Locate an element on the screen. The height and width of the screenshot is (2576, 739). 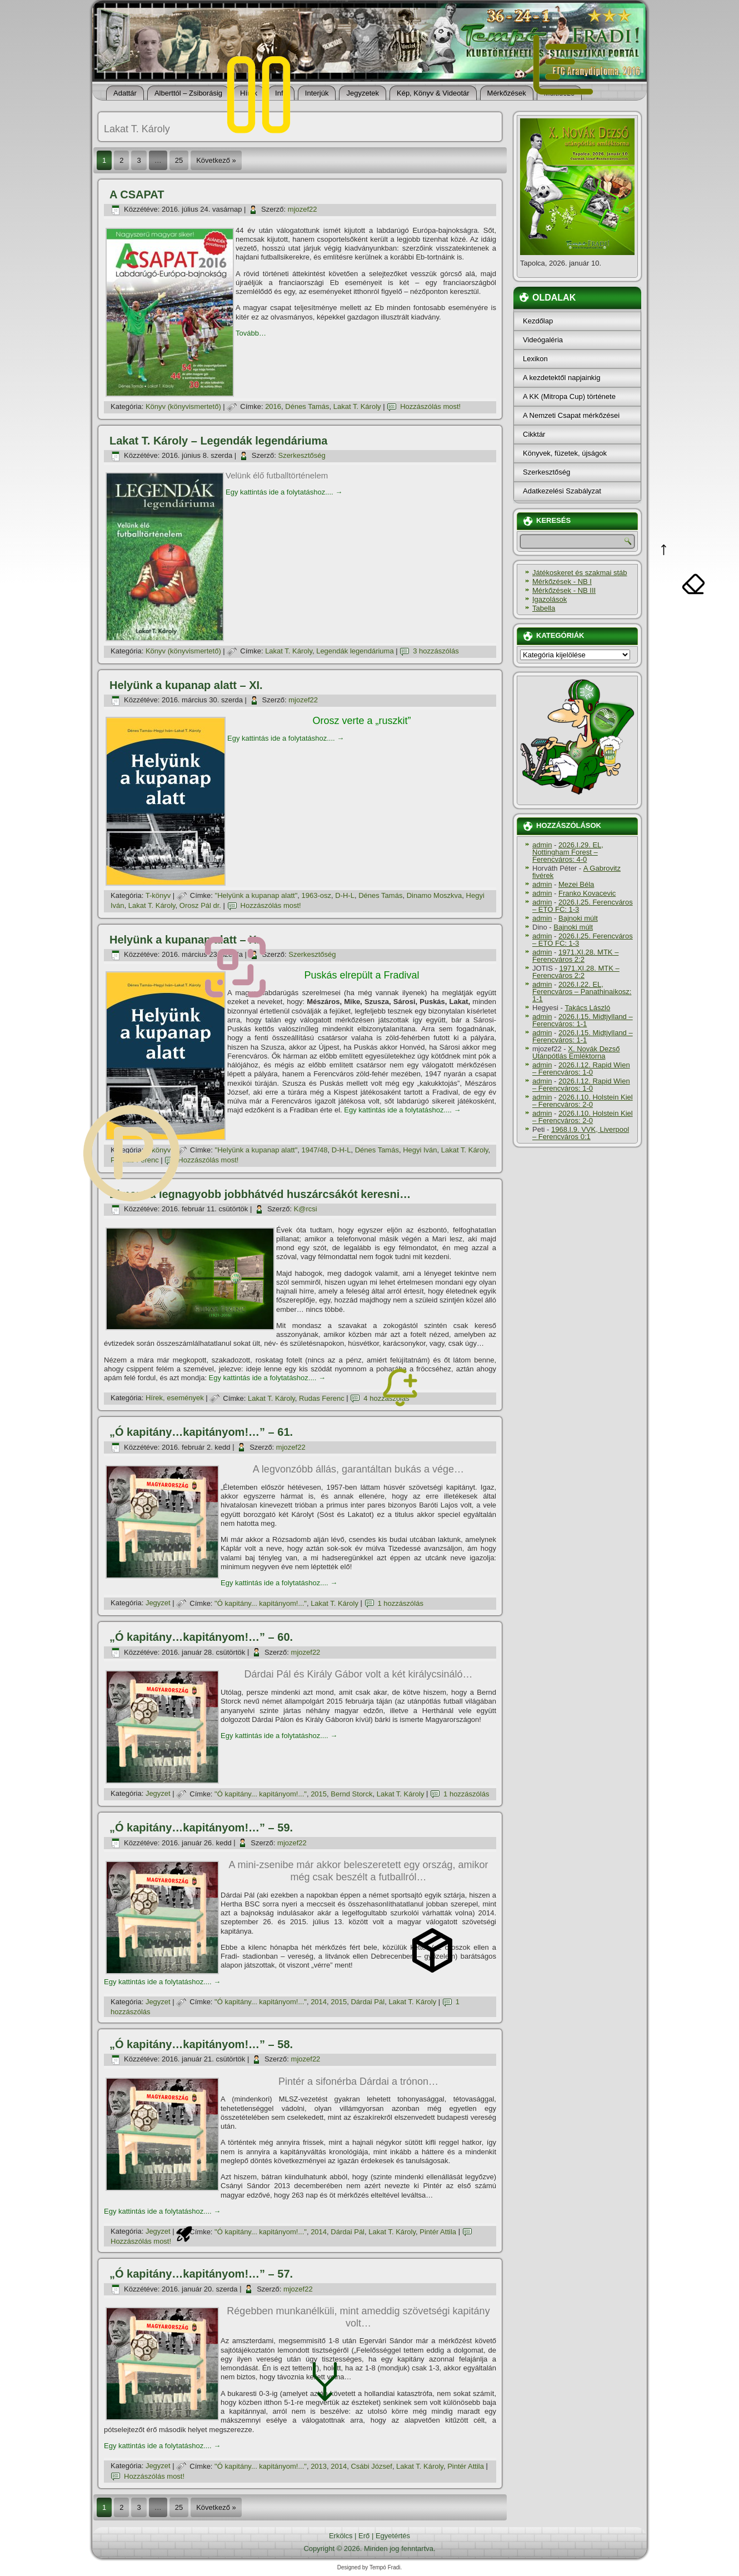
launch or deploy a project is located at coordinates (184, 2234).